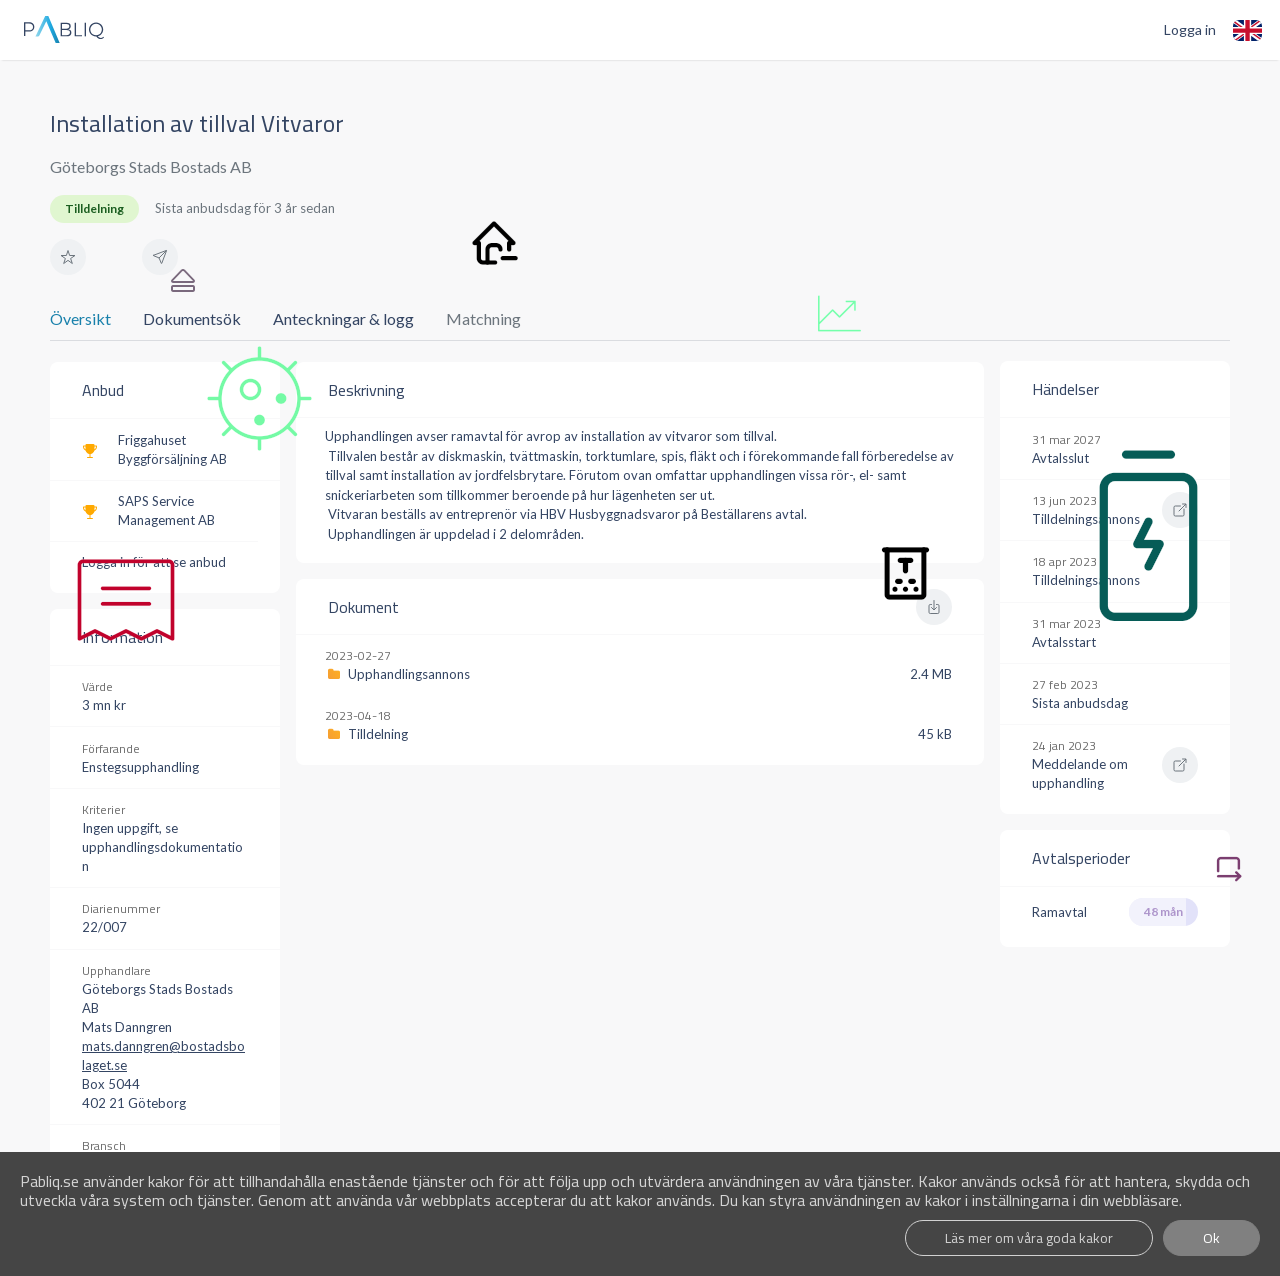 Image resolution: width=1280 pixels, height=1276 pixels. I want to click on indicates device is currently charging, so click(1148, 538).